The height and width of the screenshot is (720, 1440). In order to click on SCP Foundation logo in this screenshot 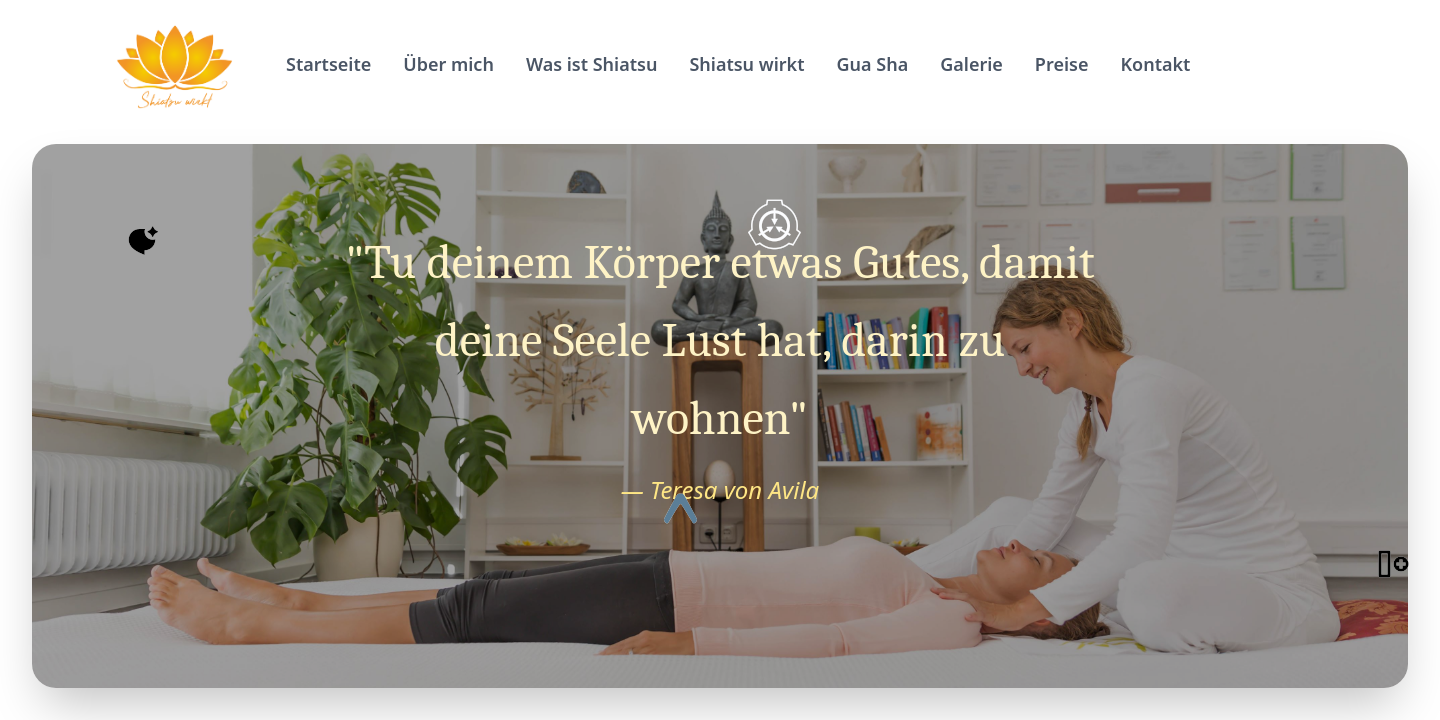, I will do `click(774, 224)`.